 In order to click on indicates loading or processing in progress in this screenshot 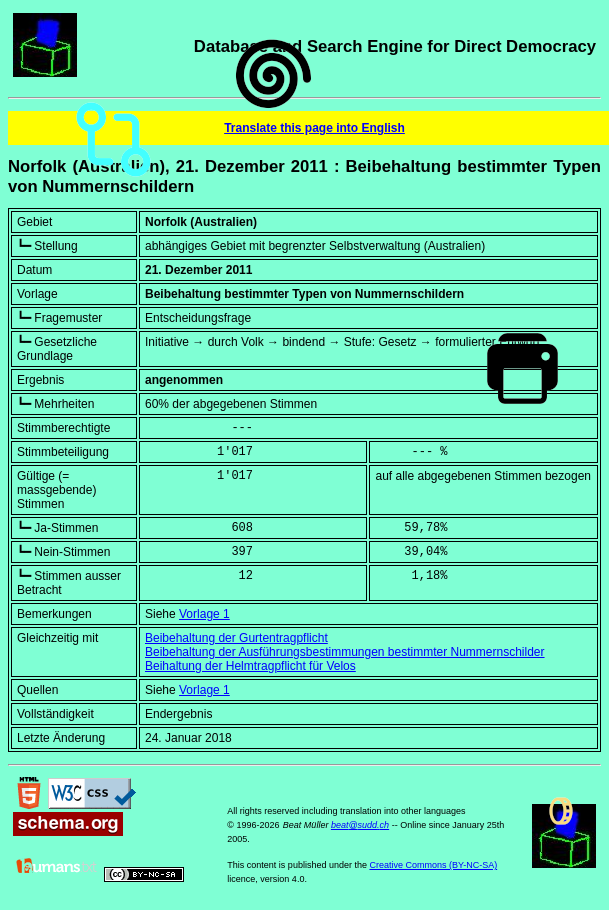, I will do `click(270, 75)`.